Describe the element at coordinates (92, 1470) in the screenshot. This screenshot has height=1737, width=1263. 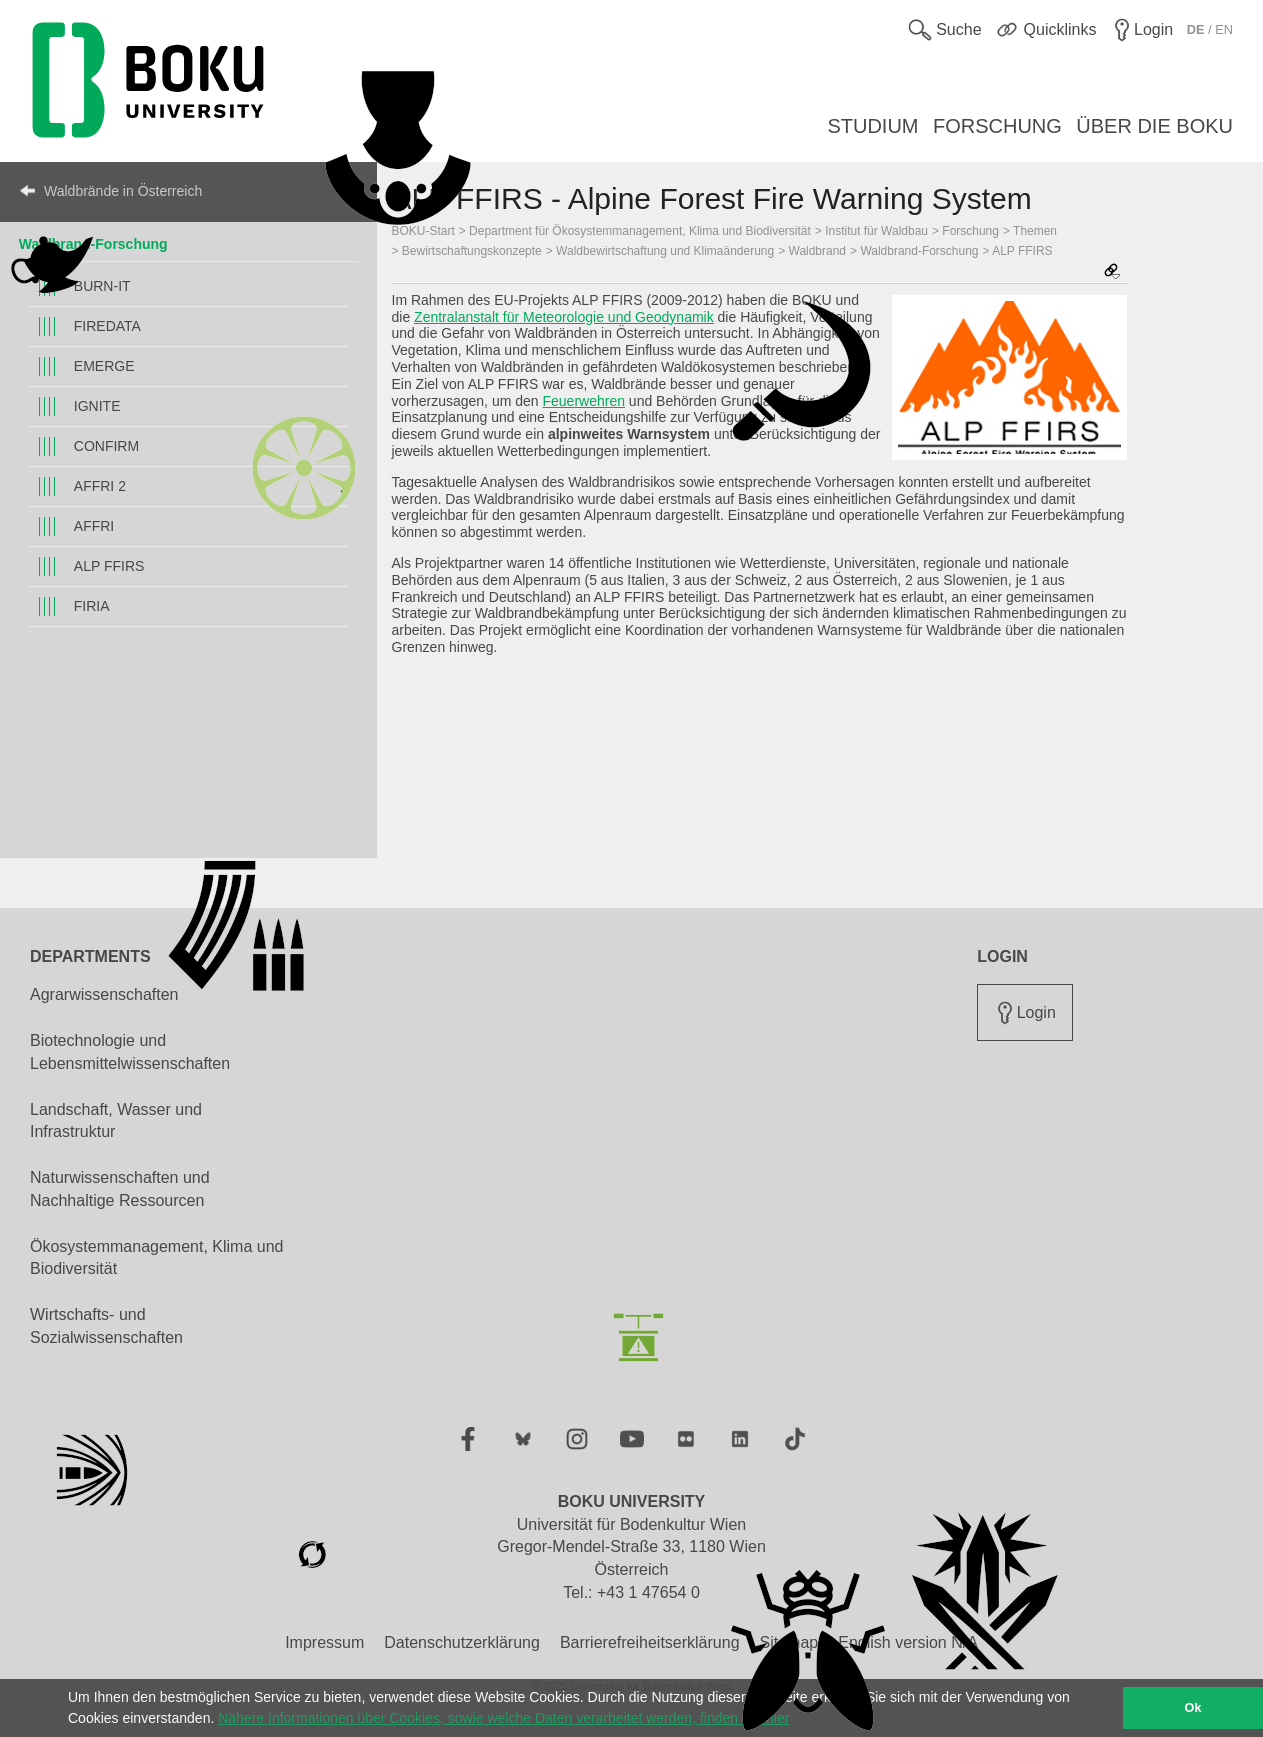
I see `indicates high-speed or fast-forward action` at that location.